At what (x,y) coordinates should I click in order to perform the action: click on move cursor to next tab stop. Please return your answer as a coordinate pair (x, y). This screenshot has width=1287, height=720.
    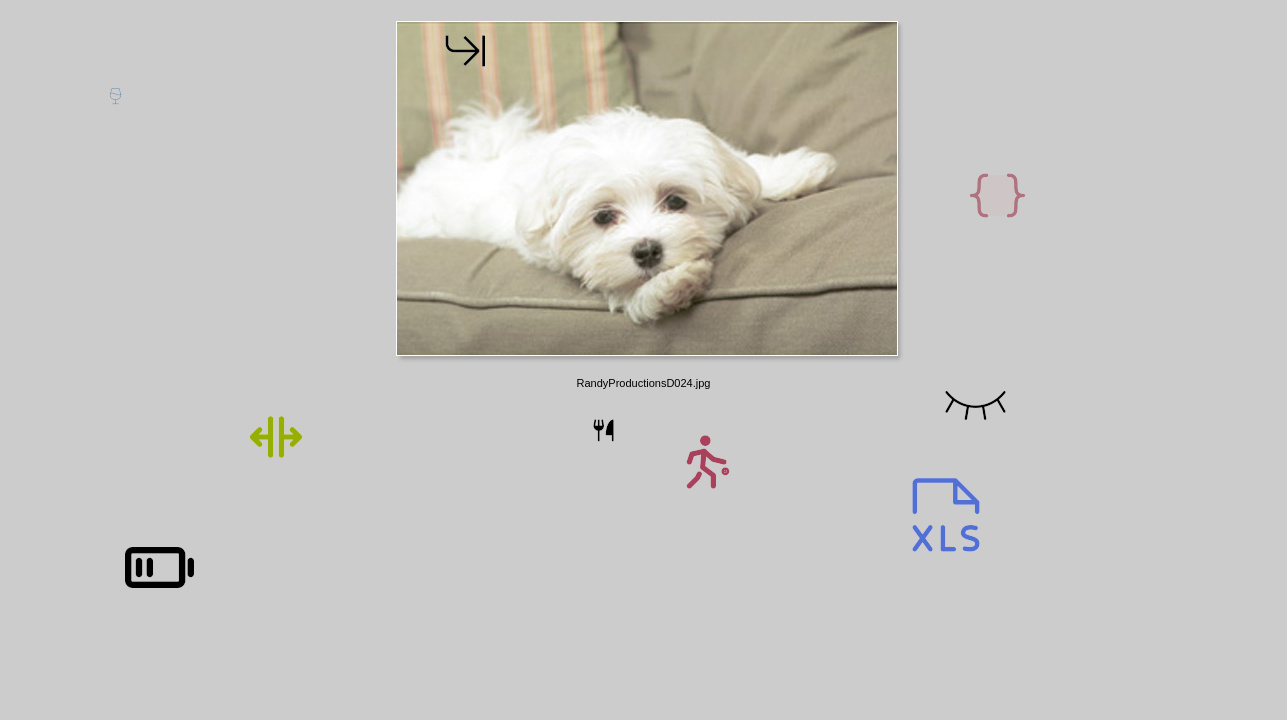
    Looking at the image, I should click on (462, 49).